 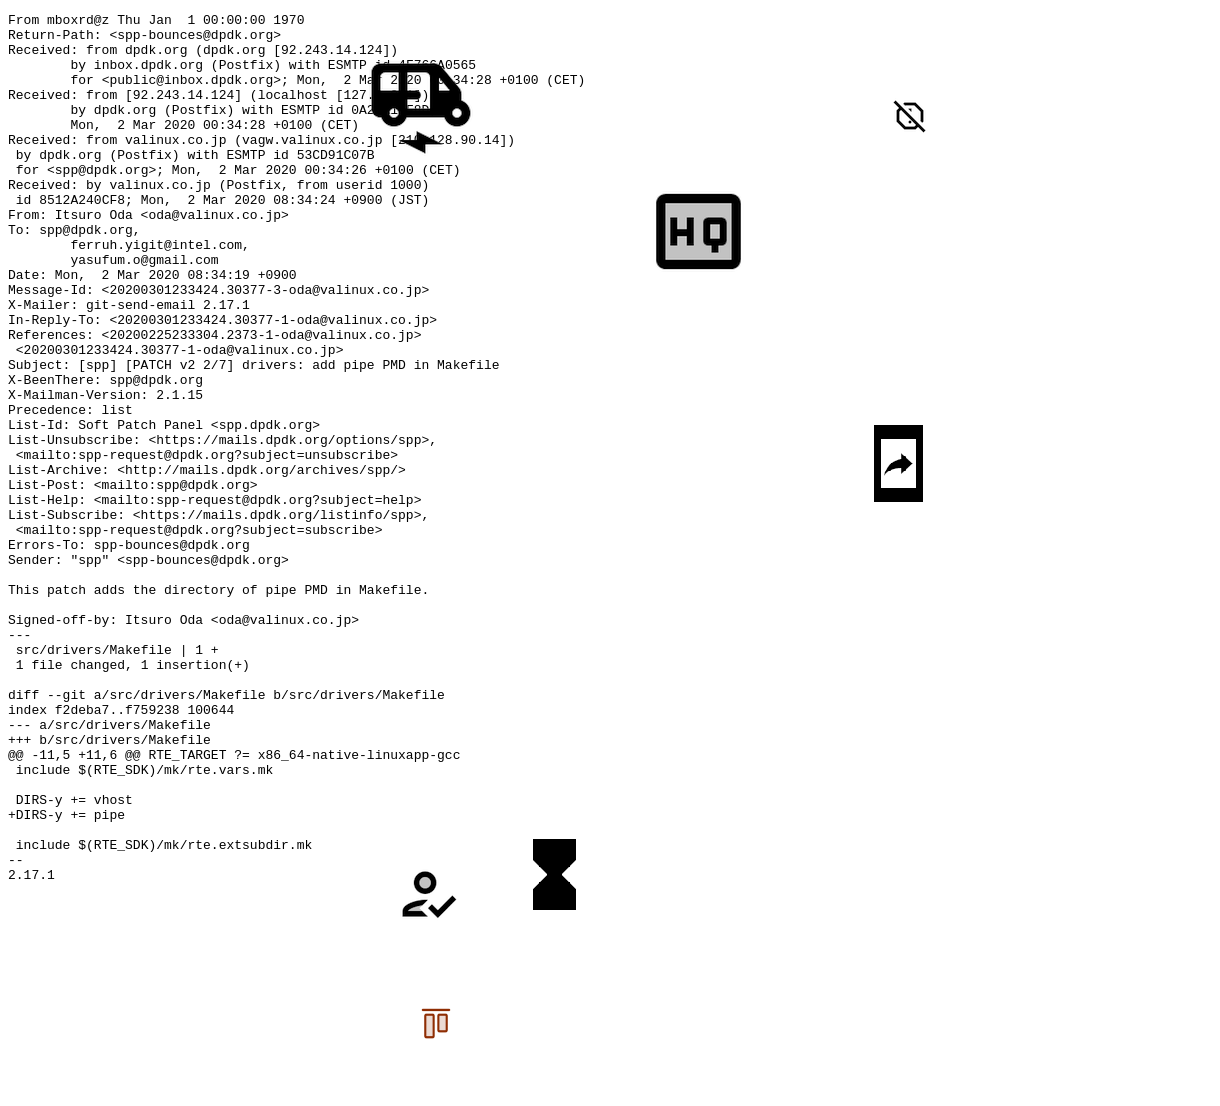 What do you see at coordinates (554, 874) in the screenshot?
I see `indicates a process is in progress or loading` at bounding box center [554, 874].